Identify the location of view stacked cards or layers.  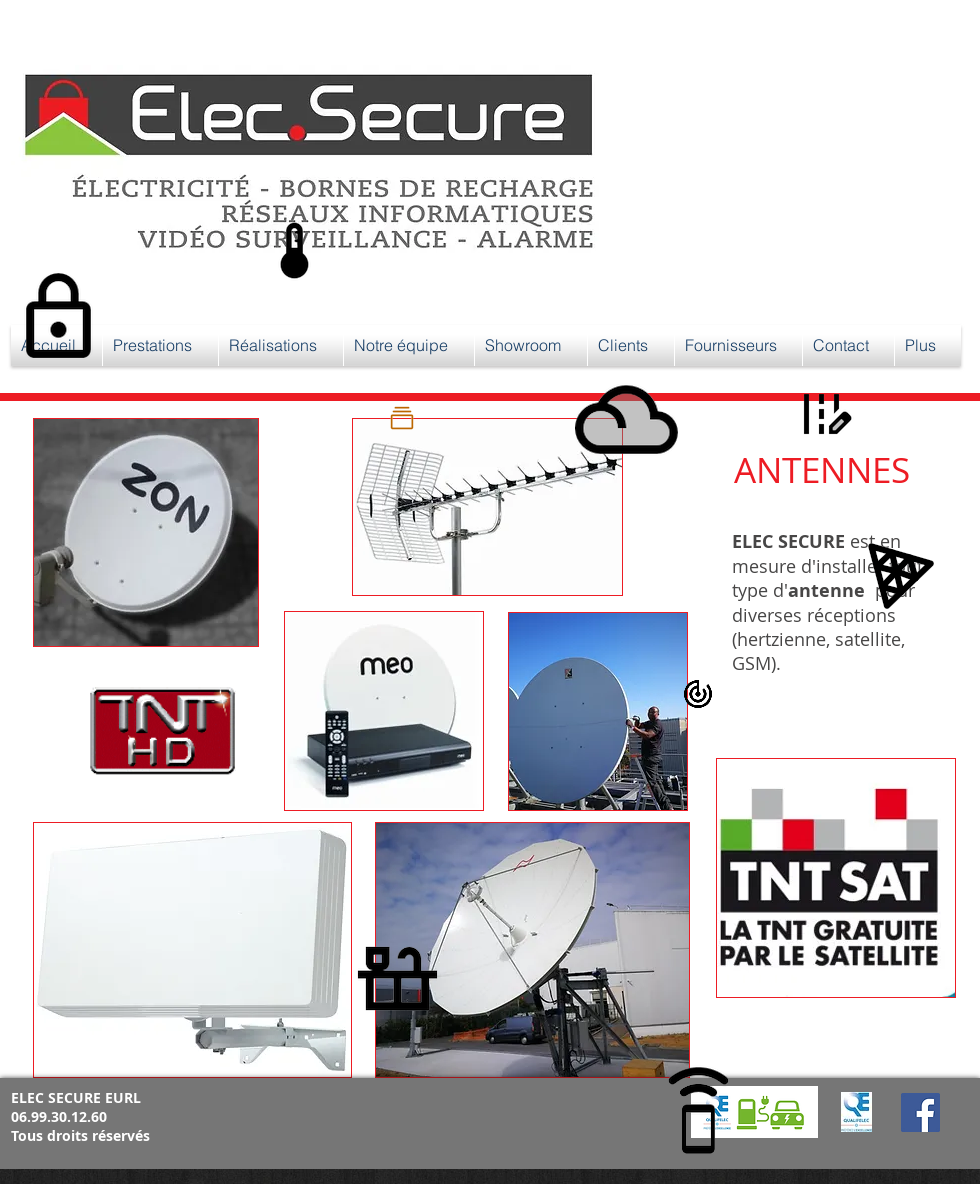
(402, 419).